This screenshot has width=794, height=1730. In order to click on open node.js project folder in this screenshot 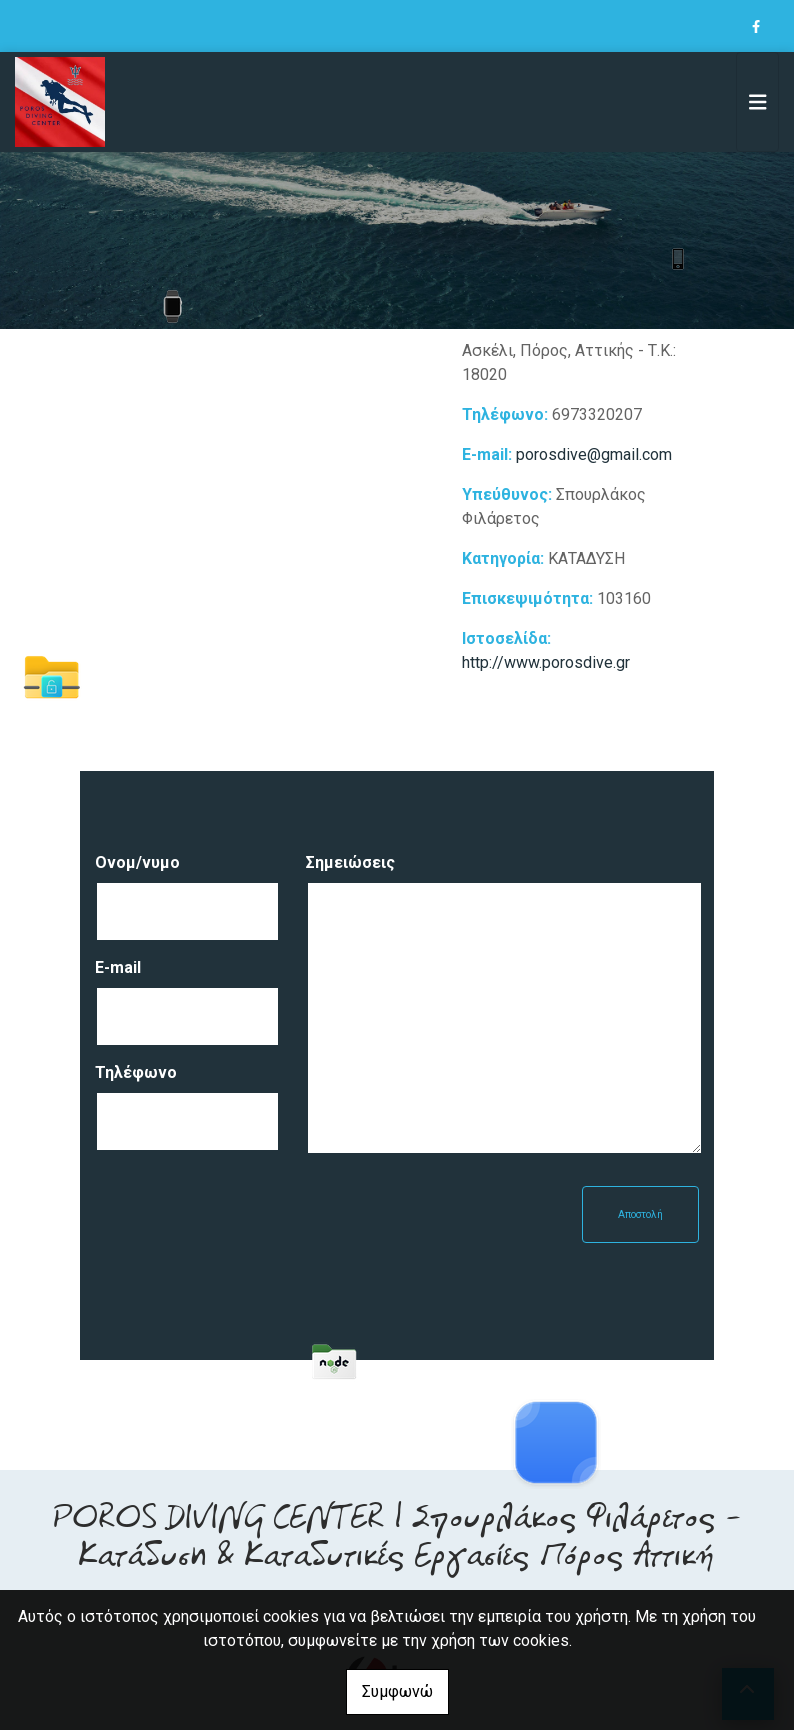, I will do `click(334, 1363)`.